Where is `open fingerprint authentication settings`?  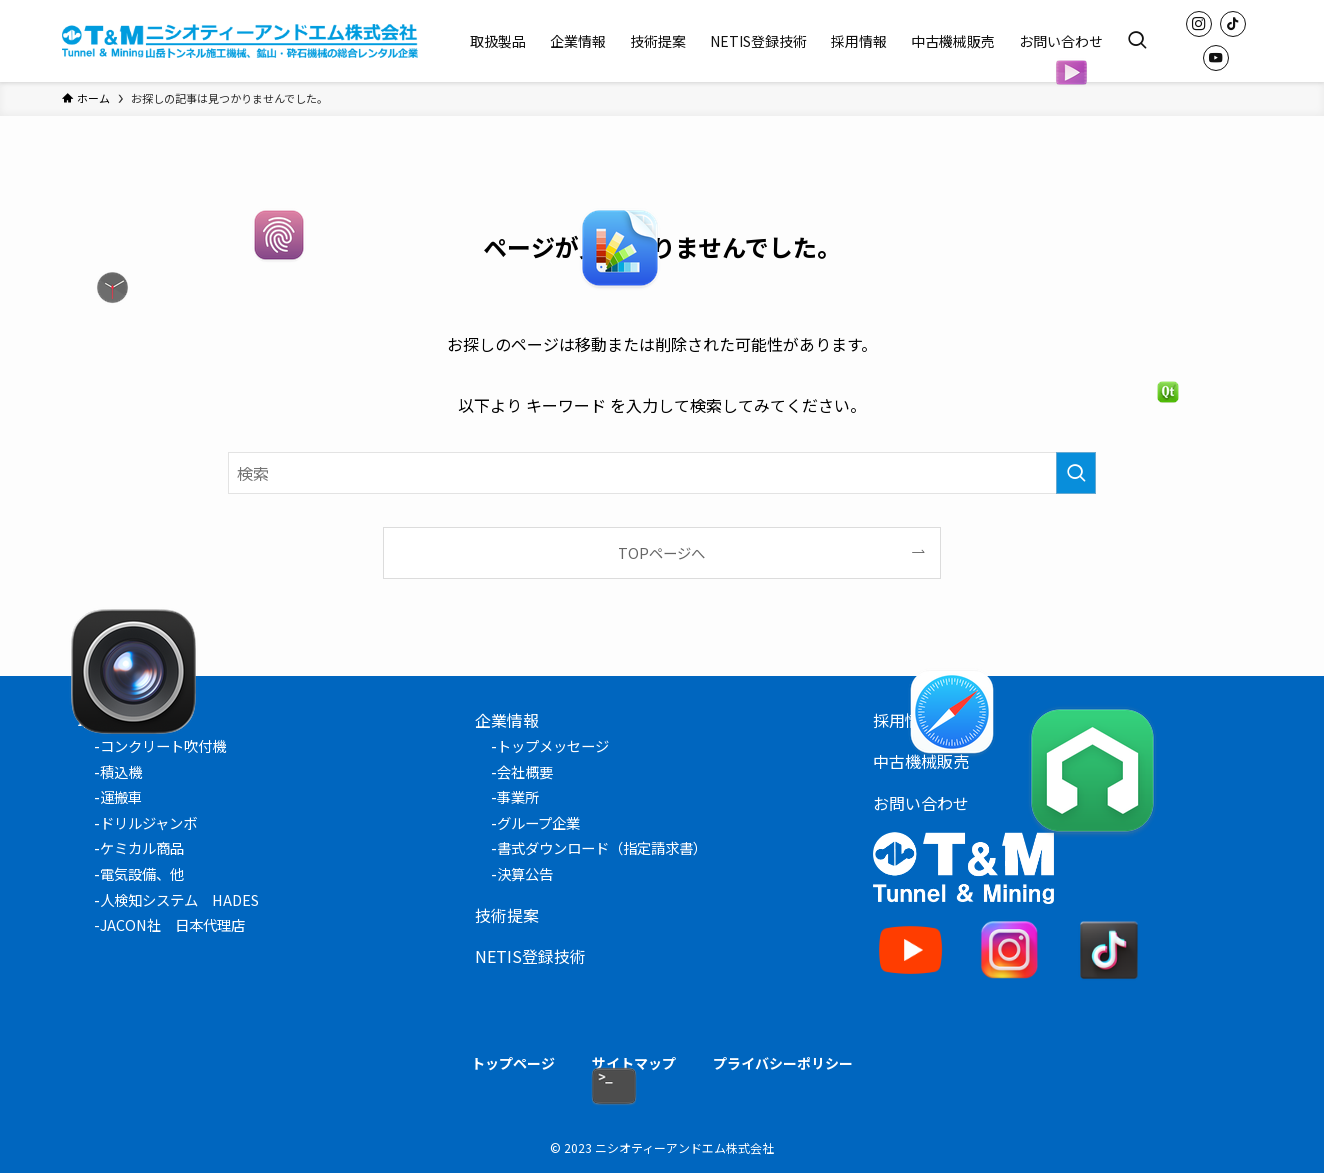 open fingerprint authentication settings is located at coordinates (279, 235).